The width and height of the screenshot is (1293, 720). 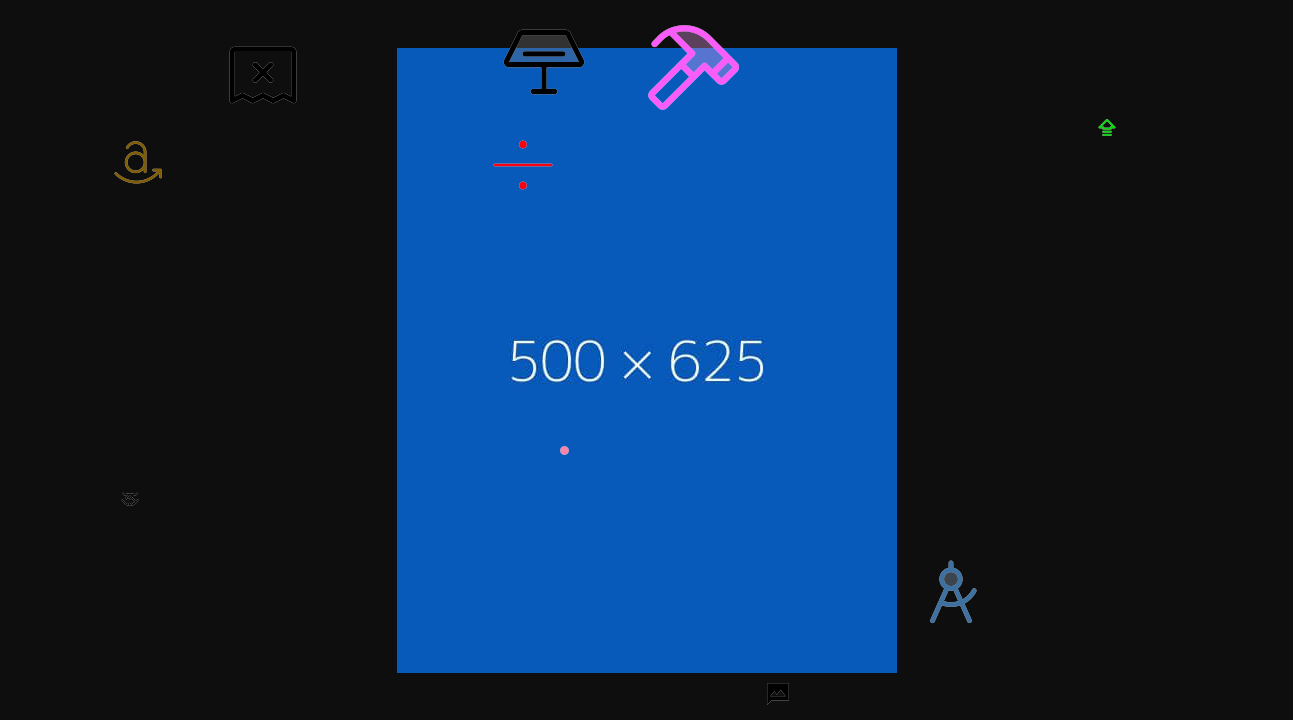 What do you see at coordinates (523, 165) in the screenshot?
I see `perform division operation` at bounding box center [523, 165].